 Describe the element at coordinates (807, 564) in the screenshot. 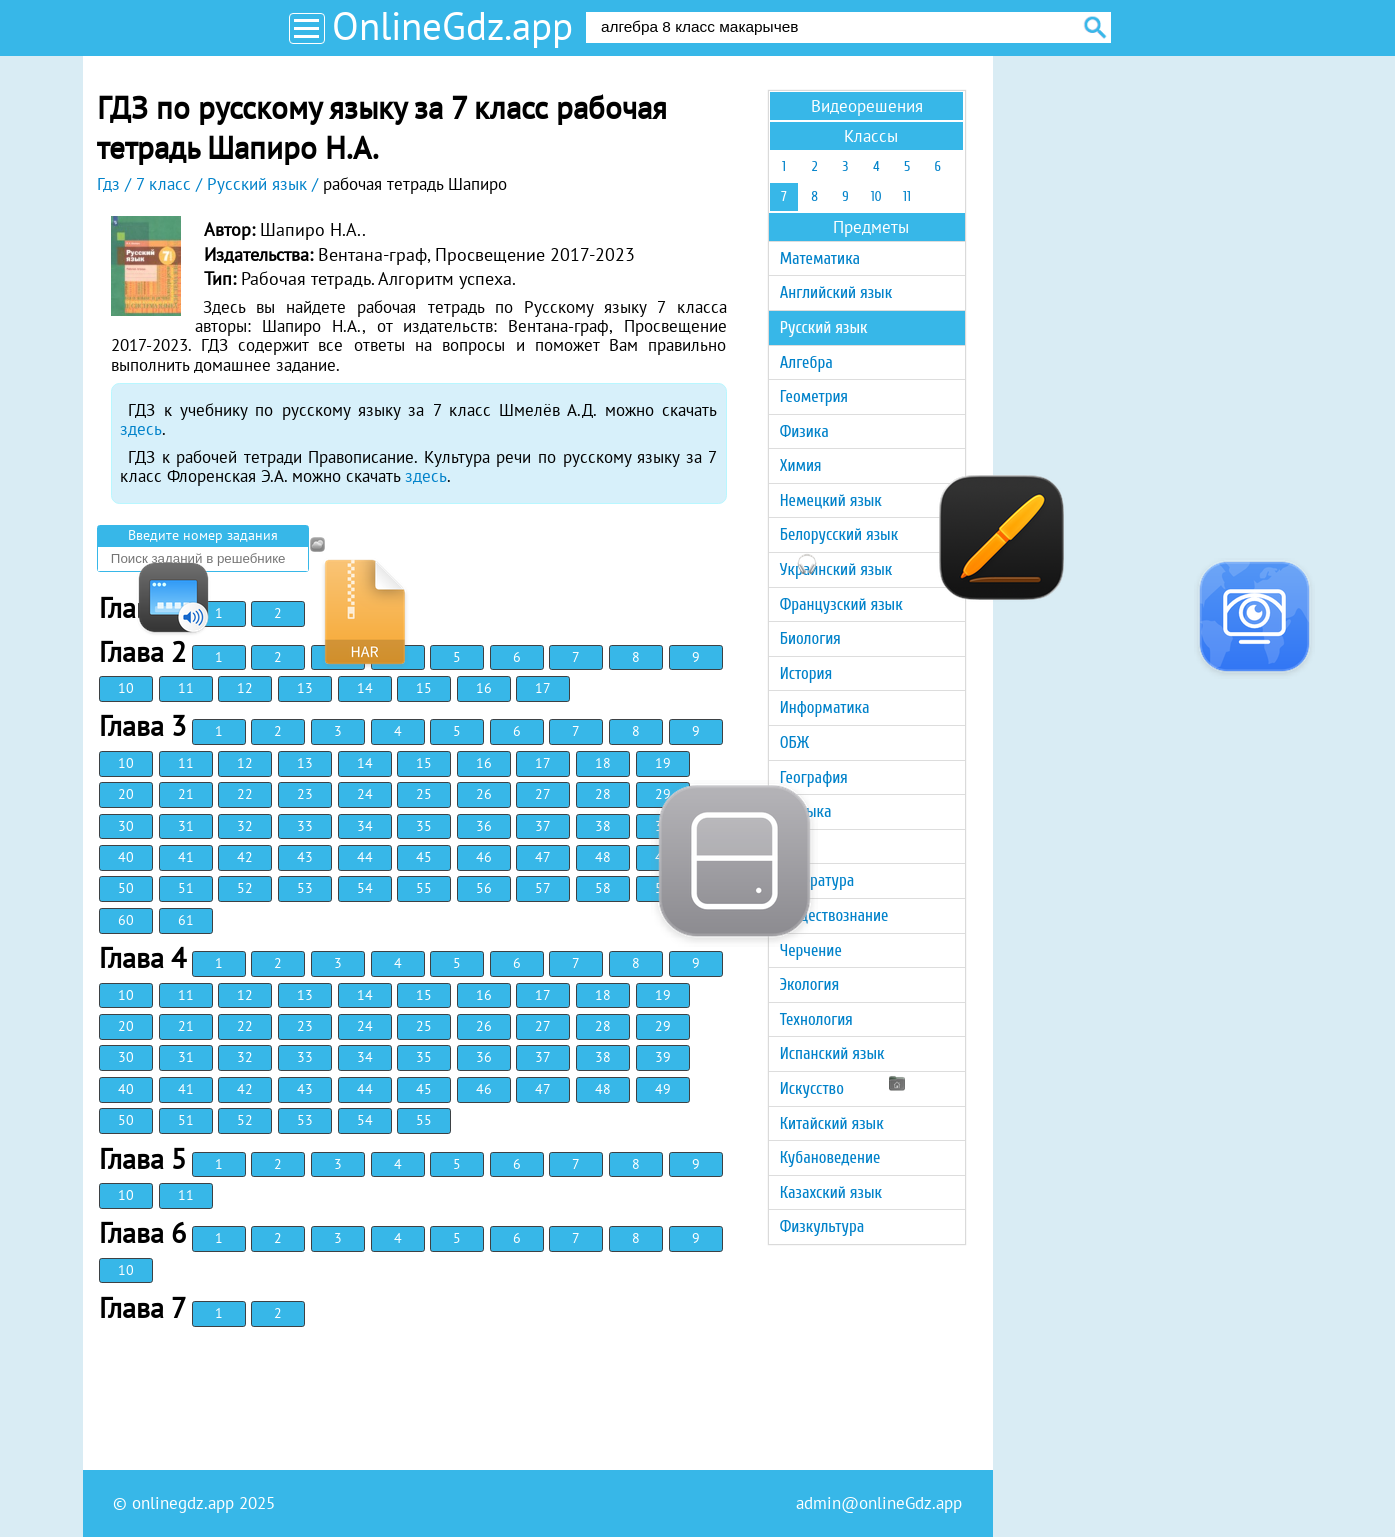

I see `connect bluetooth headphones` at that location.